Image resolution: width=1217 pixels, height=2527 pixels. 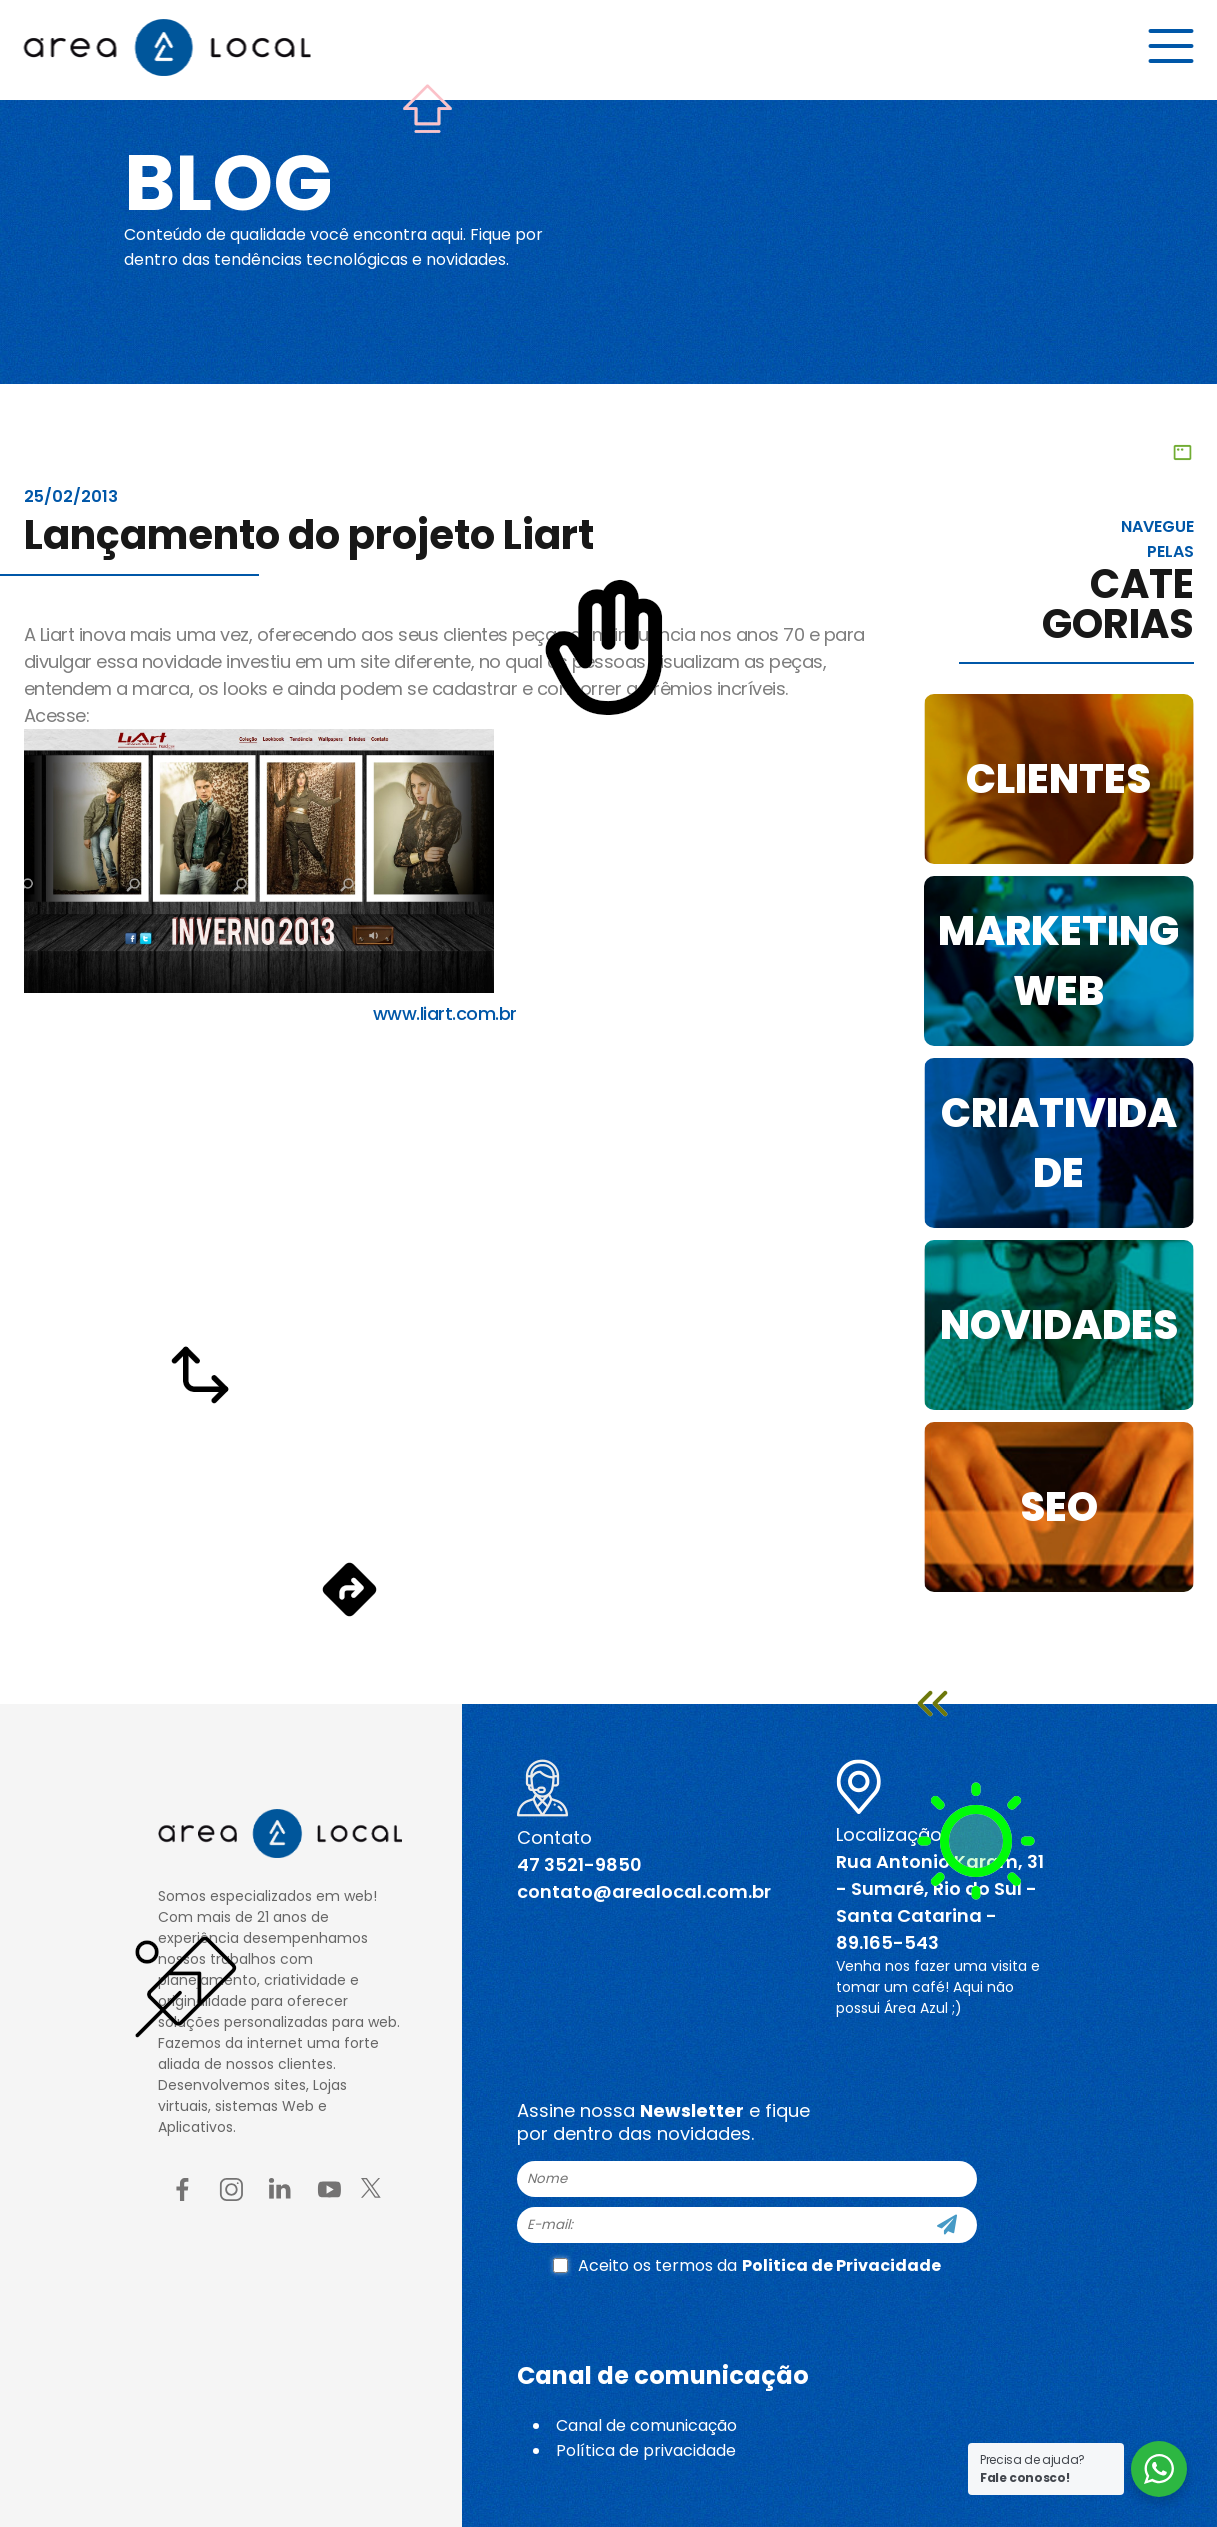 What do you see at coordinates (427, 110) in the screenshot?
I see `upload a file or document` at bounding box center [427, 110].